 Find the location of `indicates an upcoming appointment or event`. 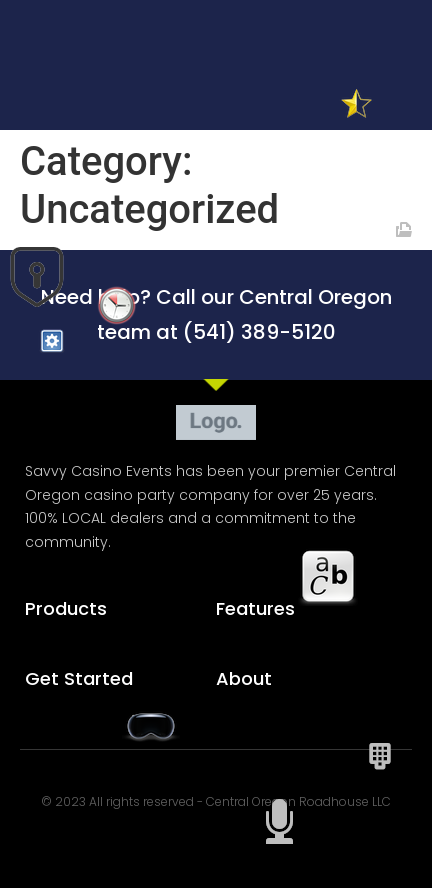

indicates an upcoming appointment or event is located at coordinates (117, 305).